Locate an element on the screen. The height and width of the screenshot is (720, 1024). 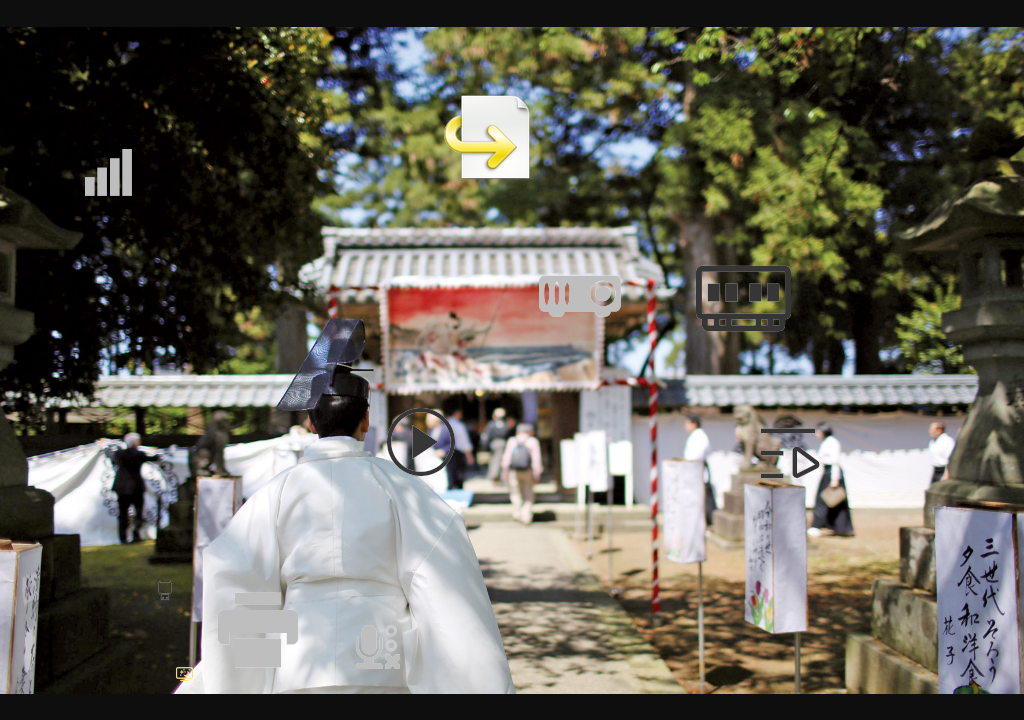
access screensaver settings is located at coordinates (184, 673).